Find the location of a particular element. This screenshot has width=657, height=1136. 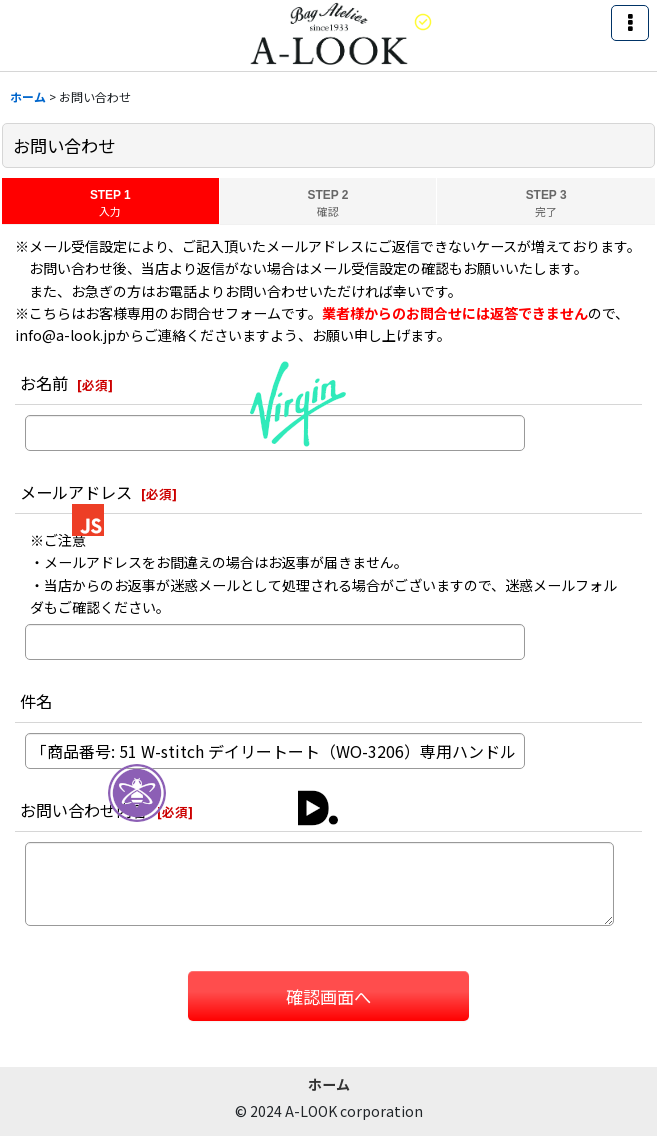

open DTube video platform is located at coordinates (318, 808).